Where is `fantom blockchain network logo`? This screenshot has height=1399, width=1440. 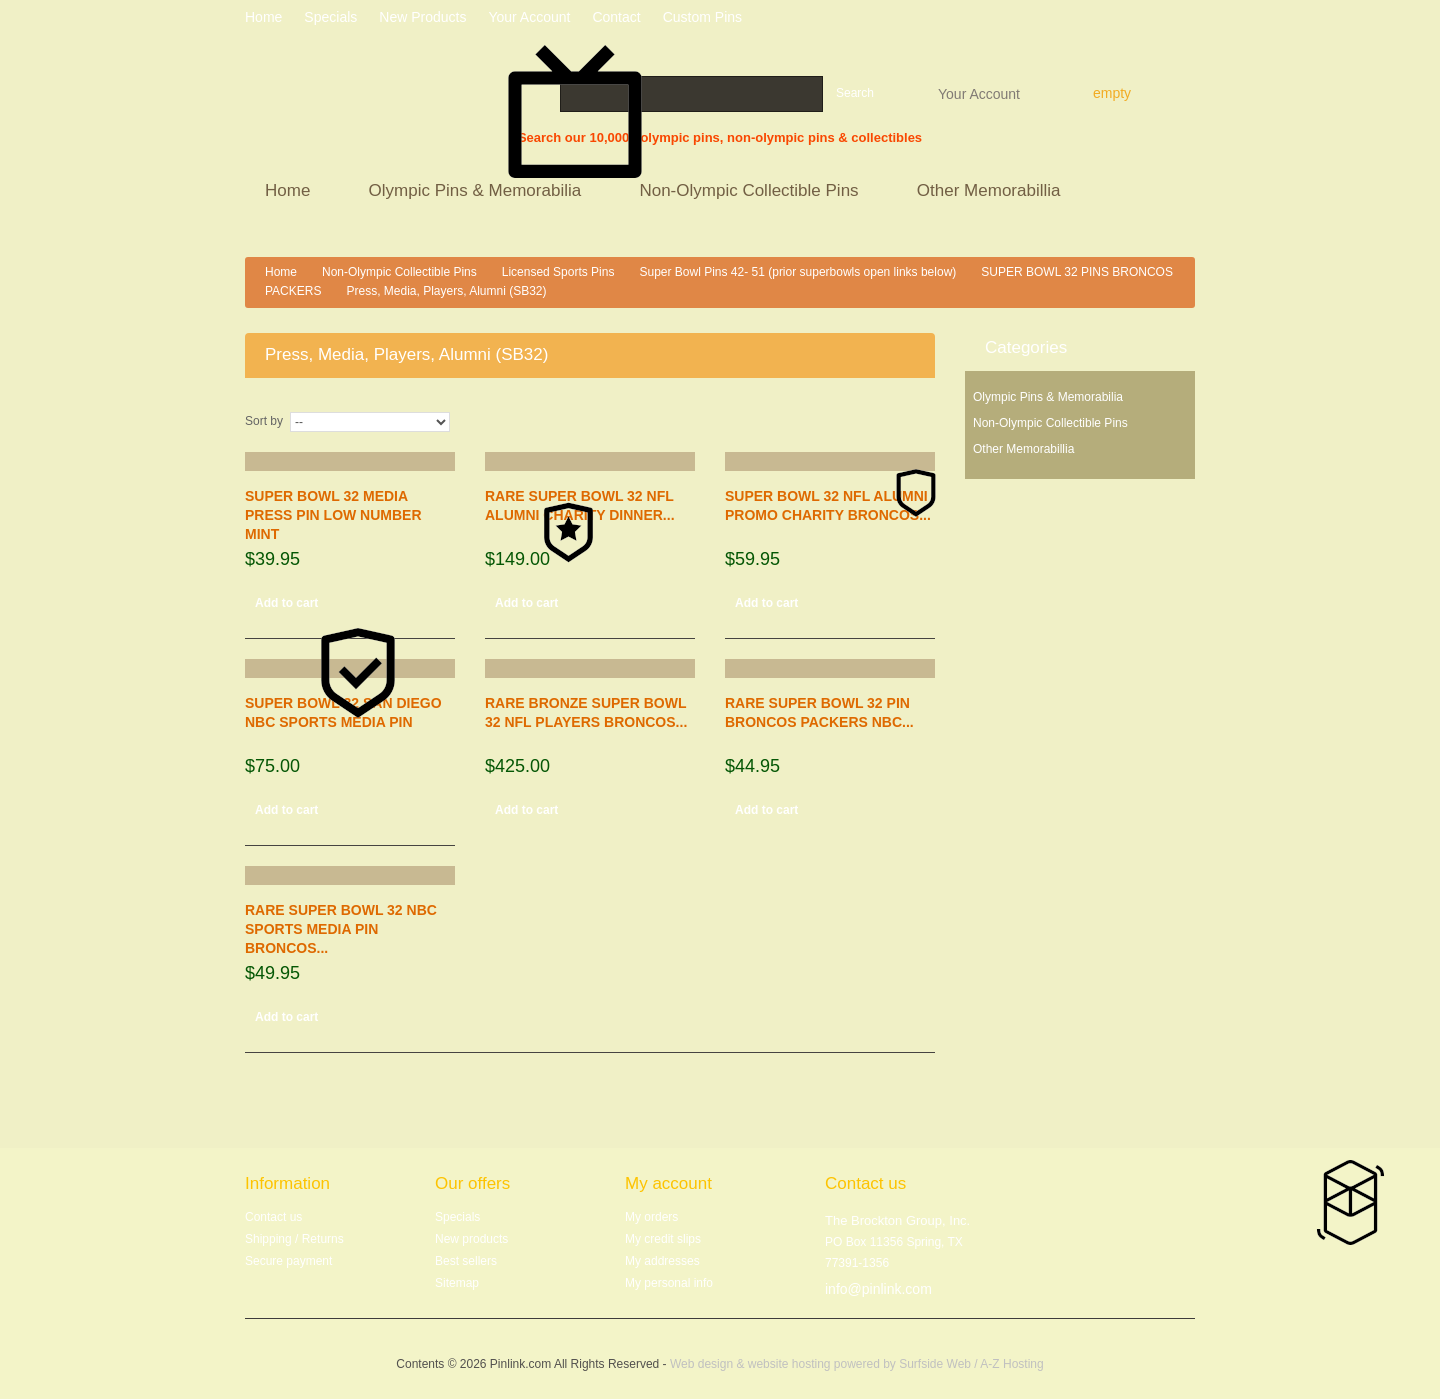 fantom blockchain network logo is located at coordinates (1350, 1202).